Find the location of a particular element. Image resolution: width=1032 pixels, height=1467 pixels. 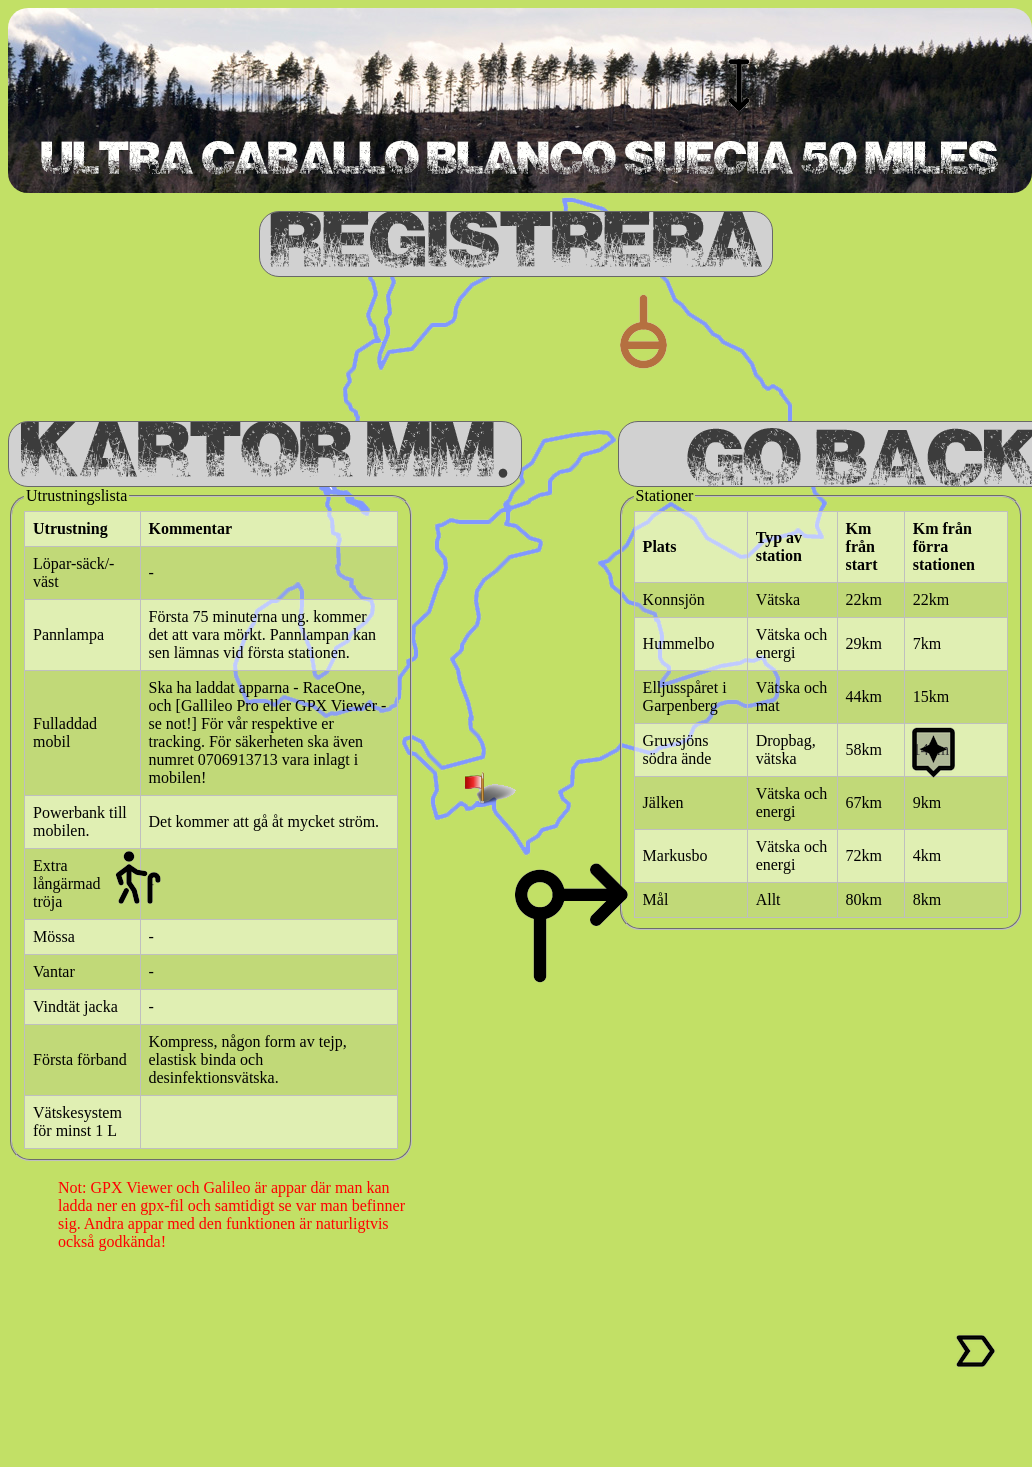

access AI assistant or smart suggestions is located at coordinates (933, 751).